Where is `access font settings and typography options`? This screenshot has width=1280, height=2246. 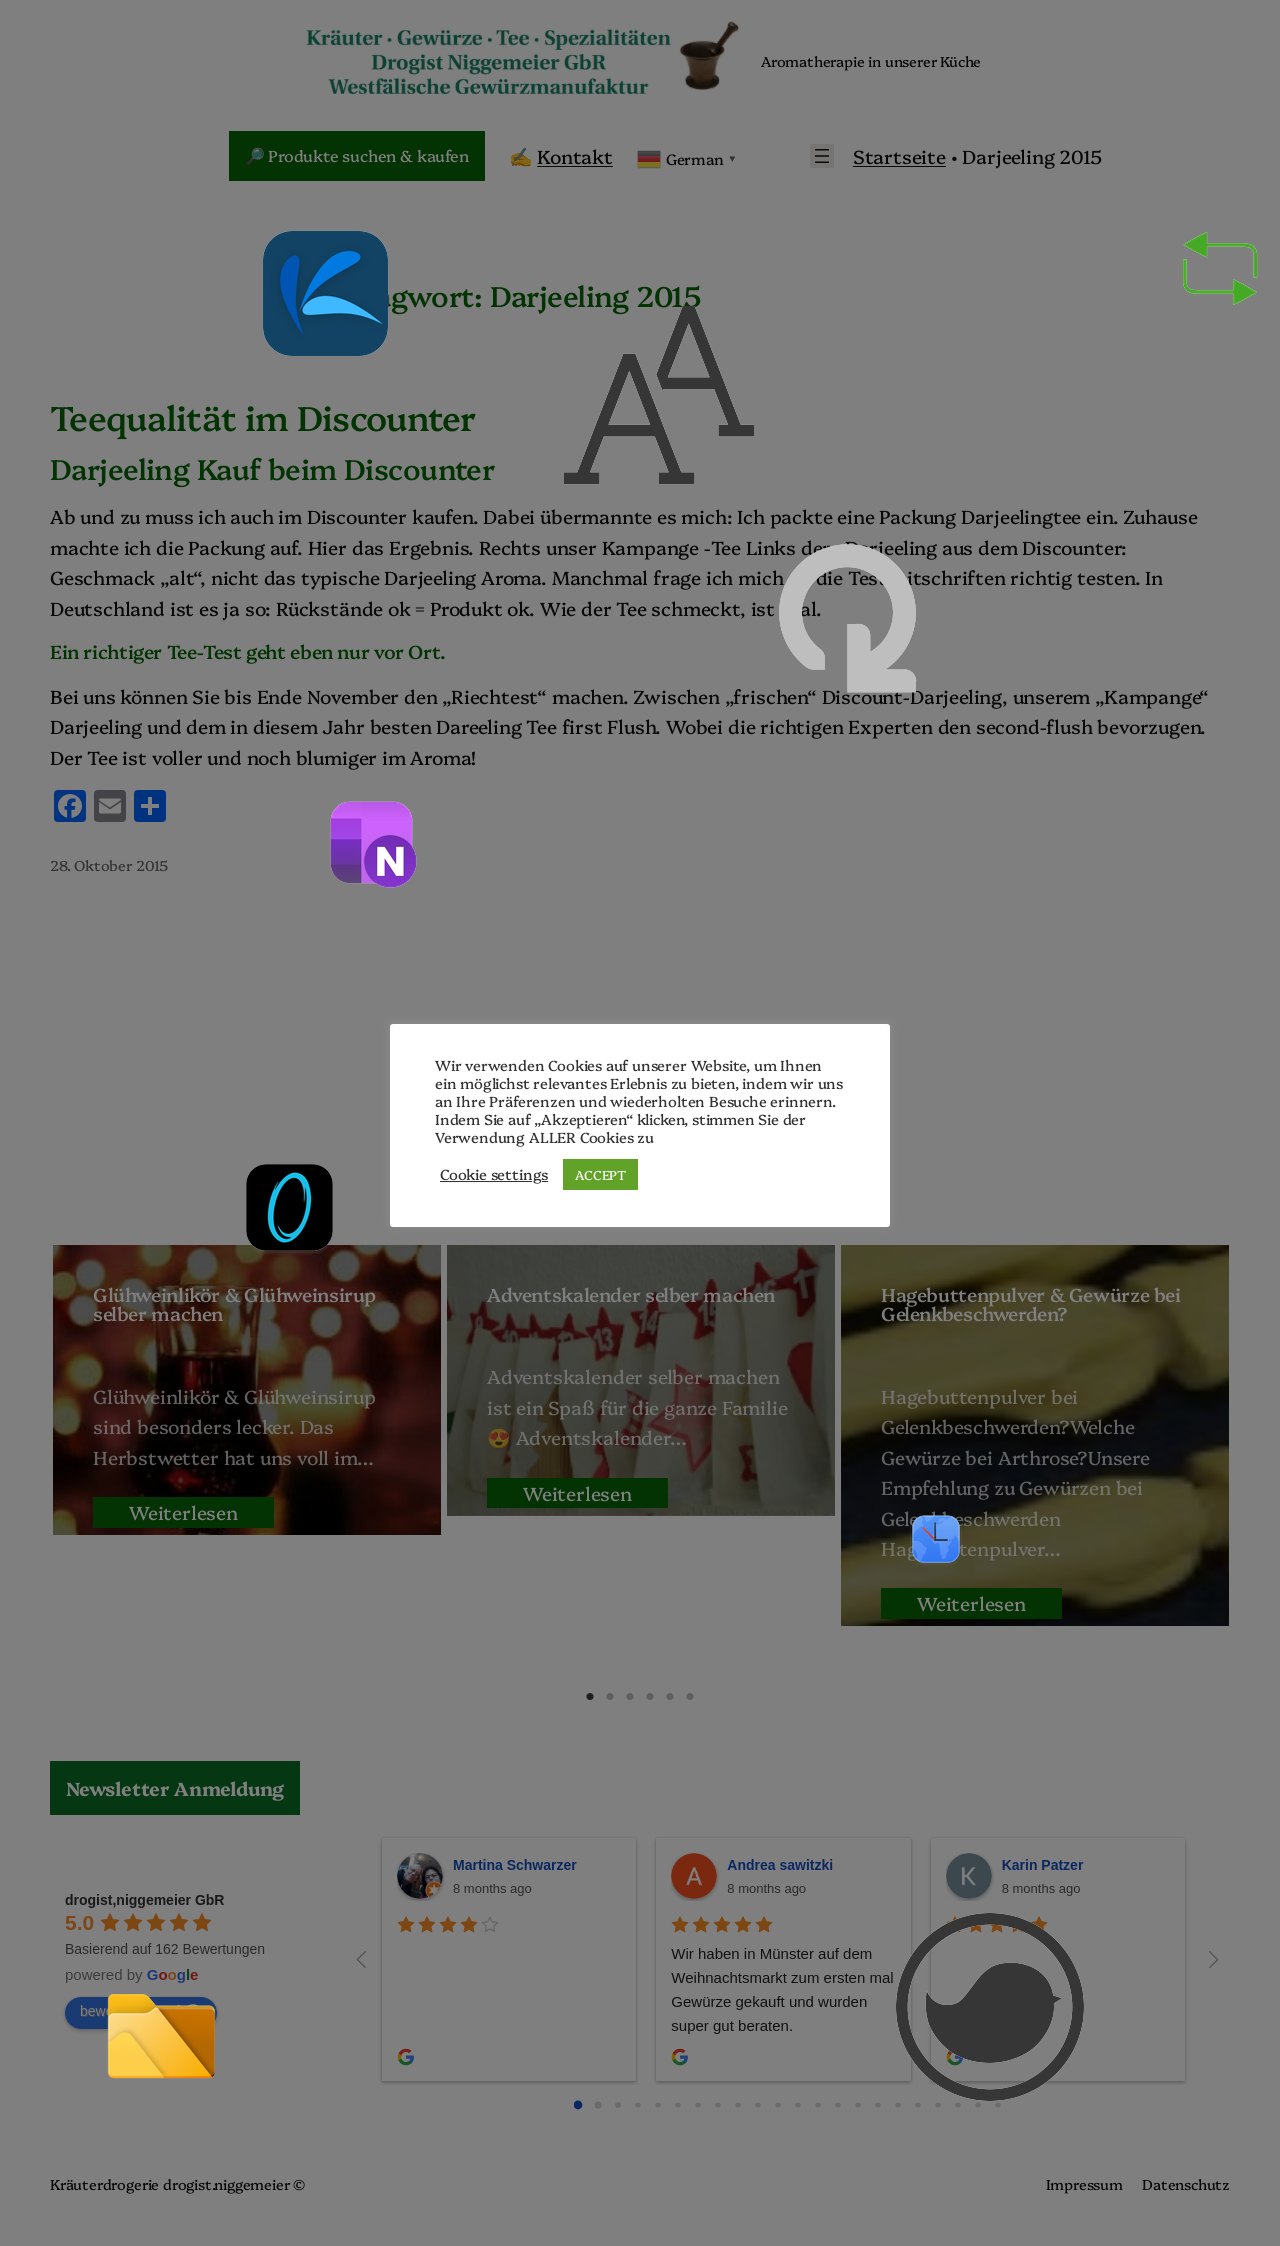
access font settings and typography options is located at coordinates (659, 401).